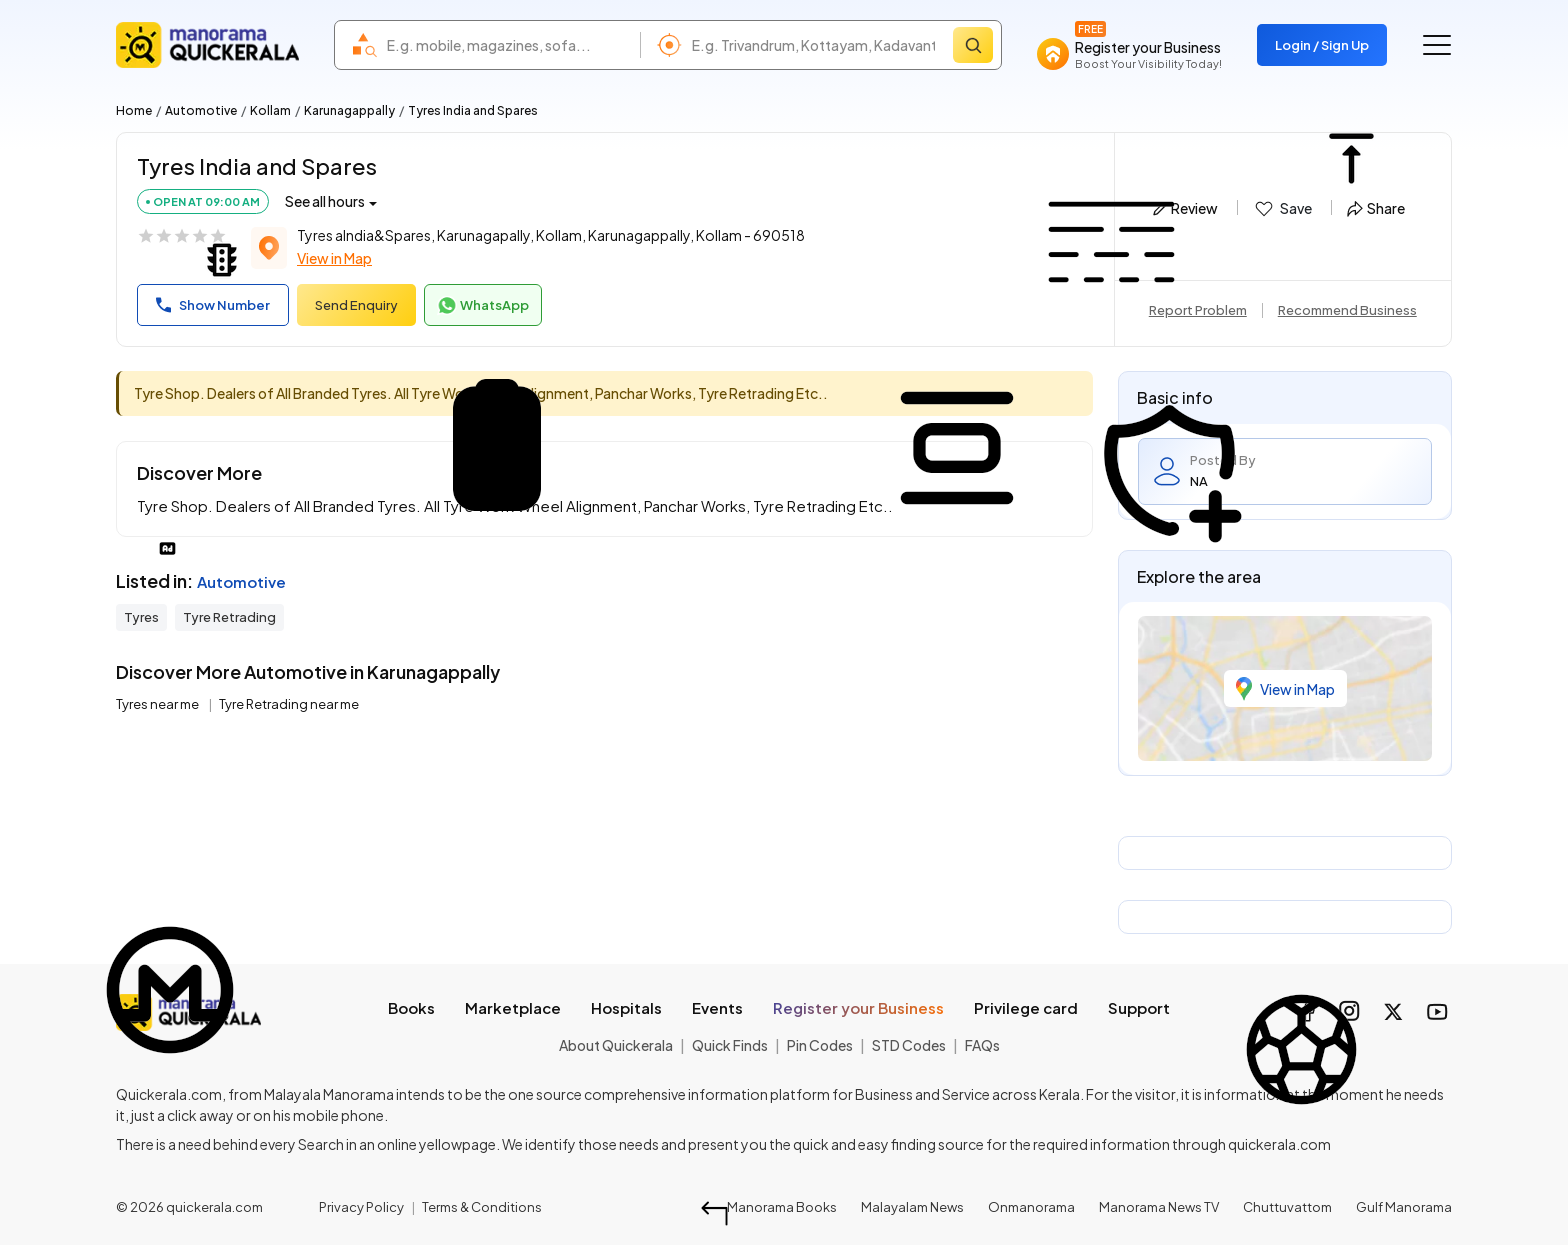  I want to click on indicates full battery charge status, so click(497, 445).